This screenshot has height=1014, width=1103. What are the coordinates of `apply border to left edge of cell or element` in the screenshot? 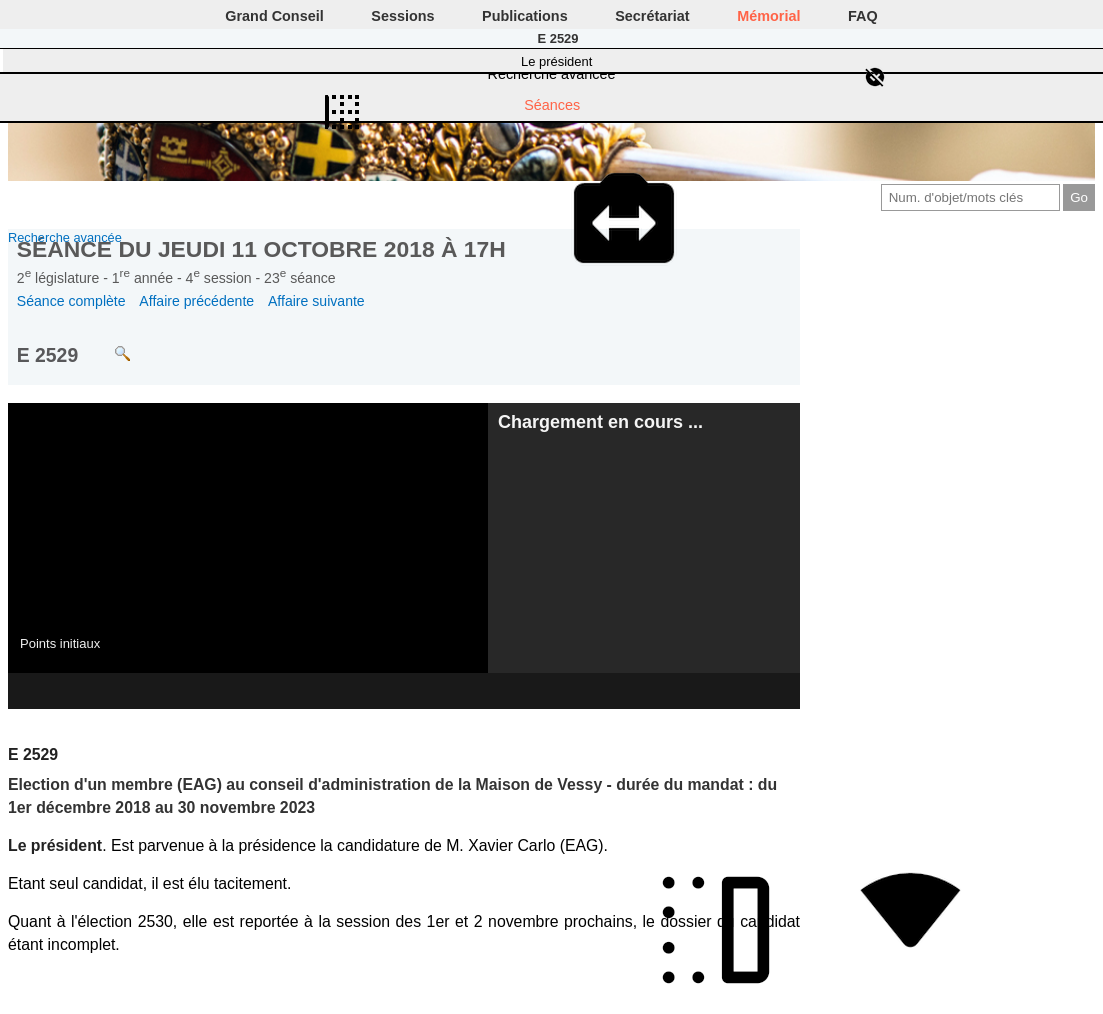 It's located at (342, 112).